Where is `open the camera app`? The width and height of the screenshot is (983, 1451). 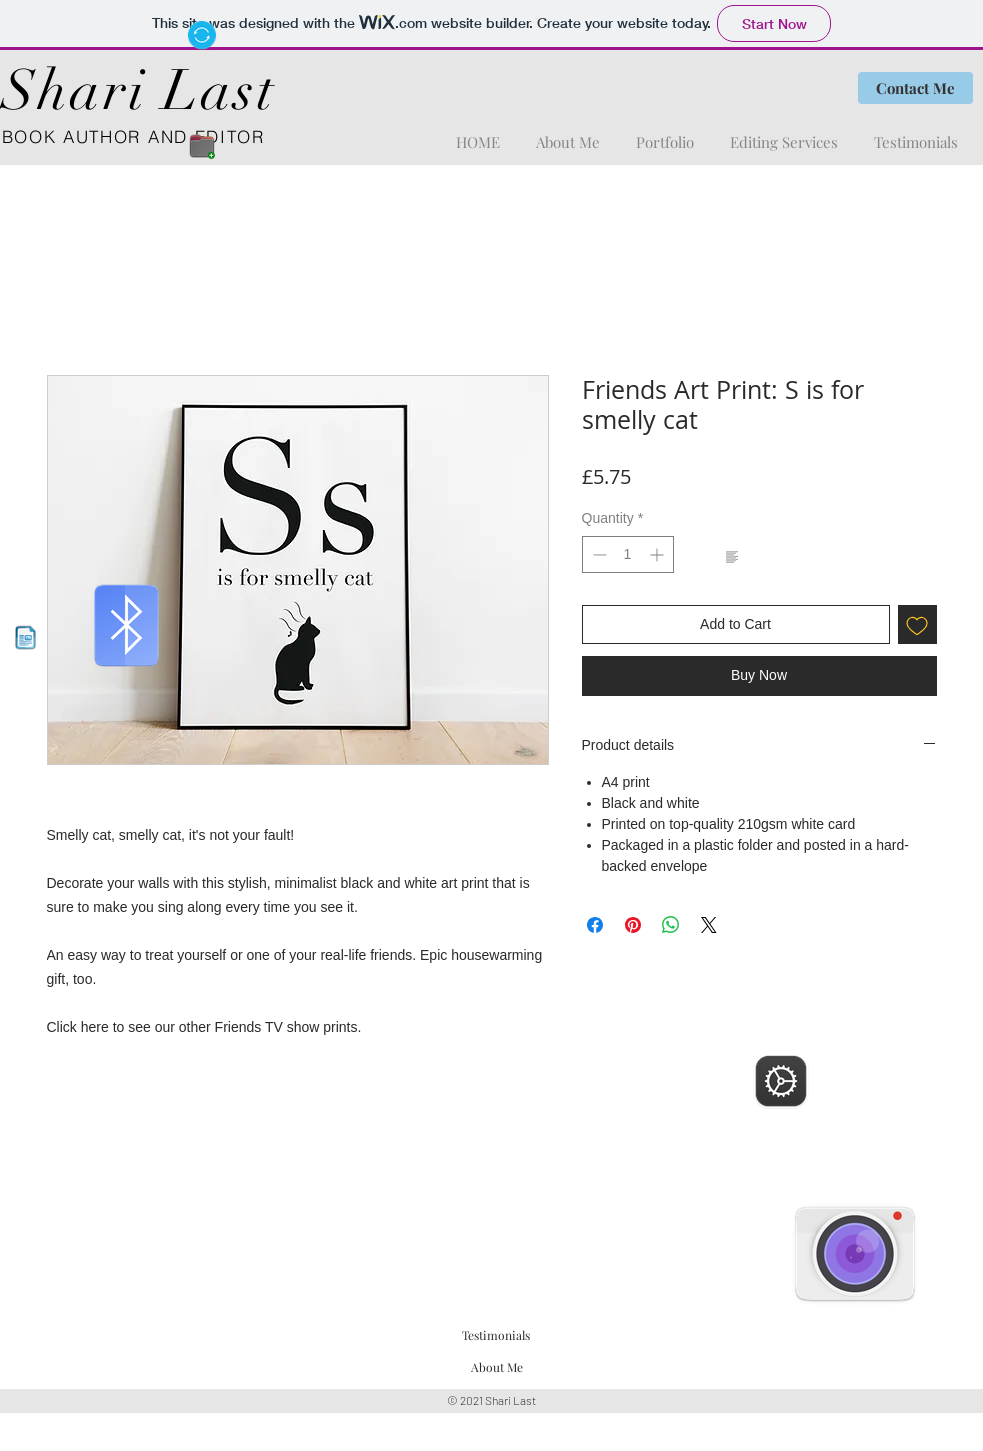 open the camera app is located at coordinates (855, 1254).